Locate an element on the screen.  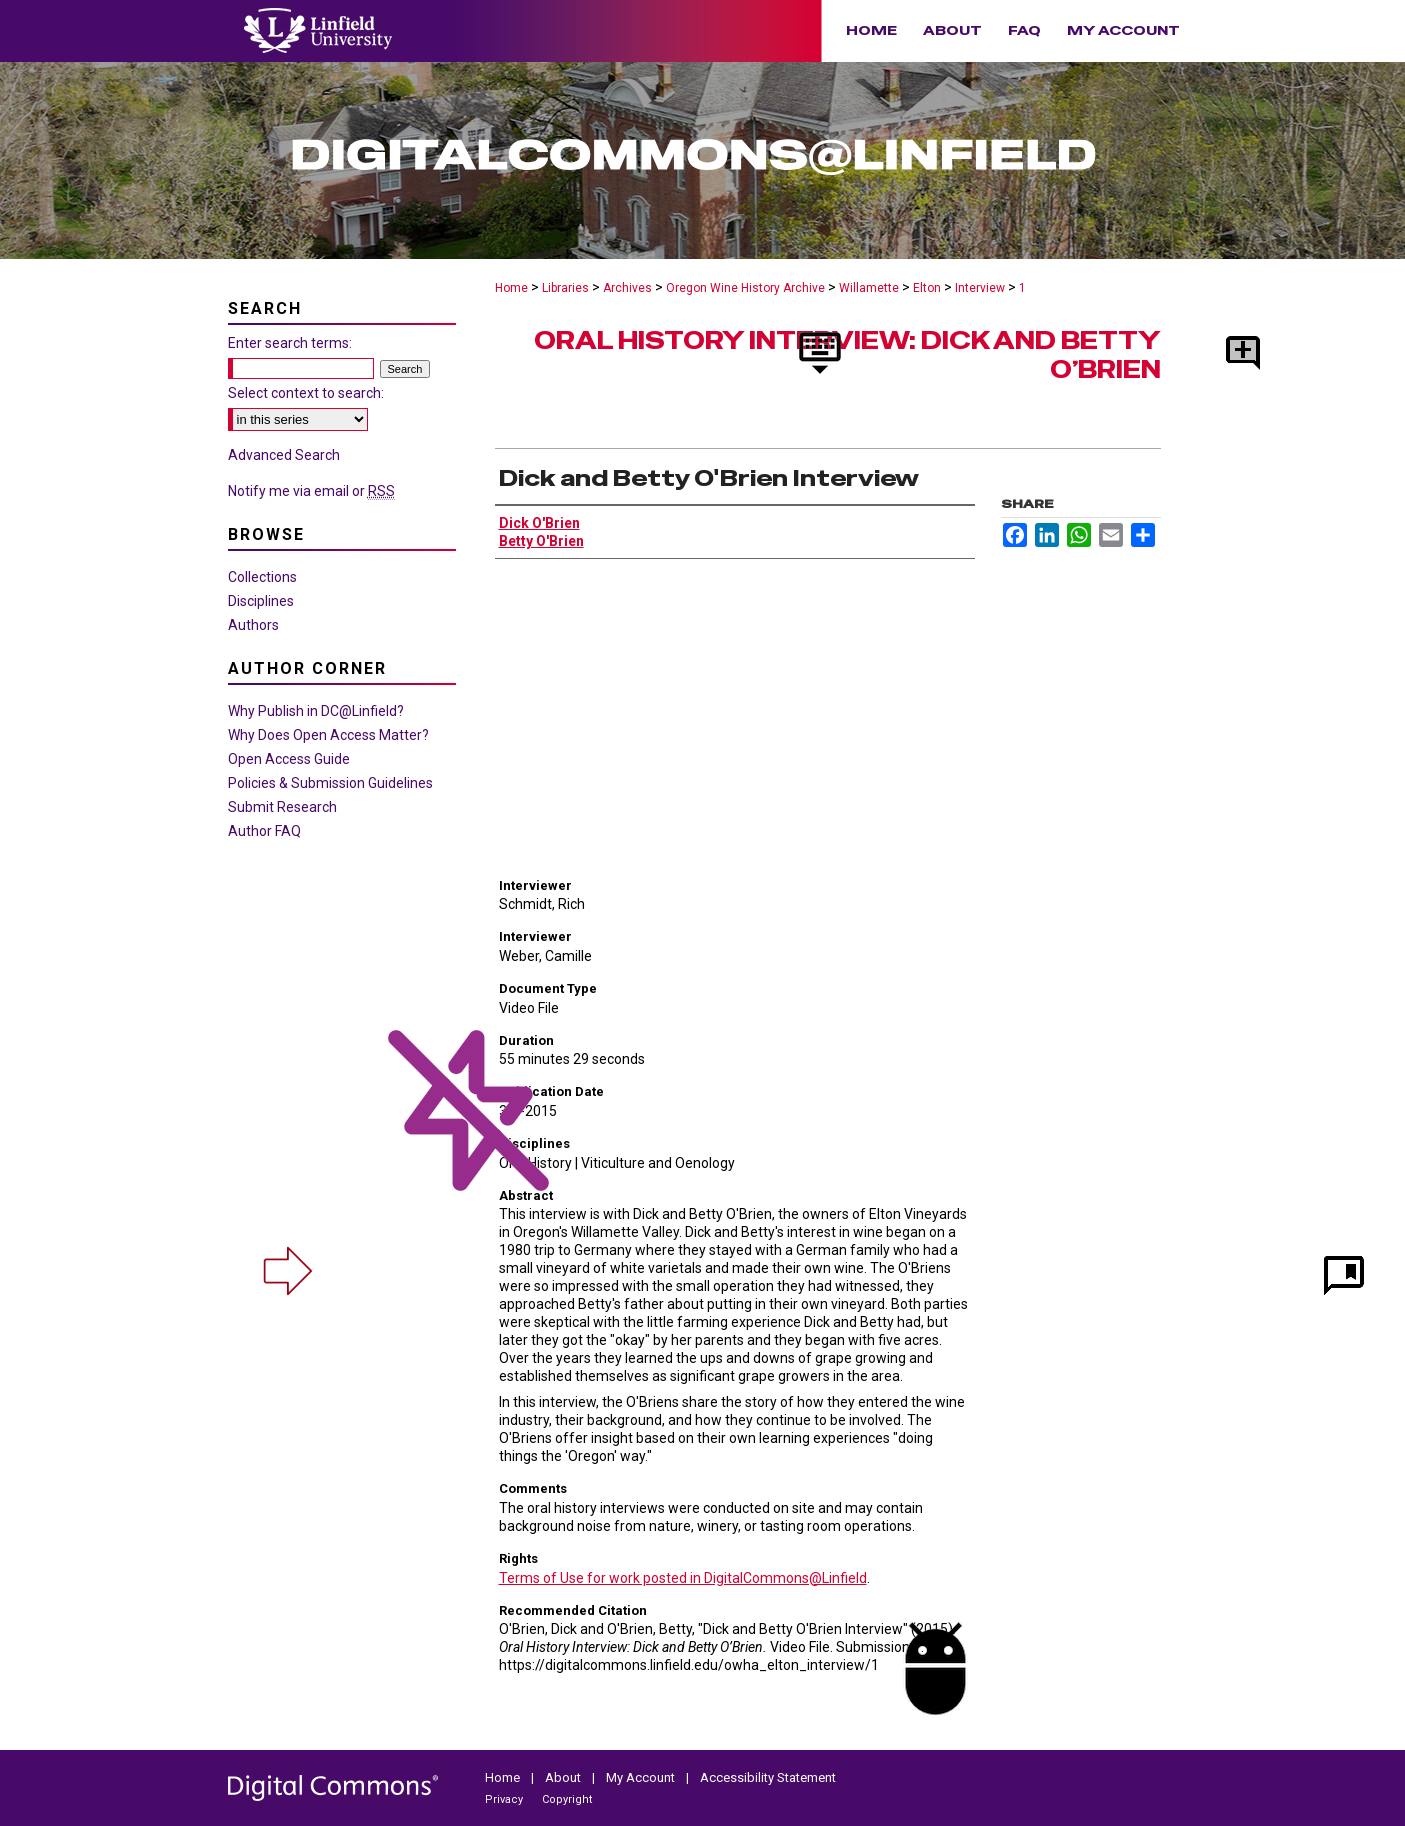
hide the on-screen keyboard is located at coordinates (820, 351).